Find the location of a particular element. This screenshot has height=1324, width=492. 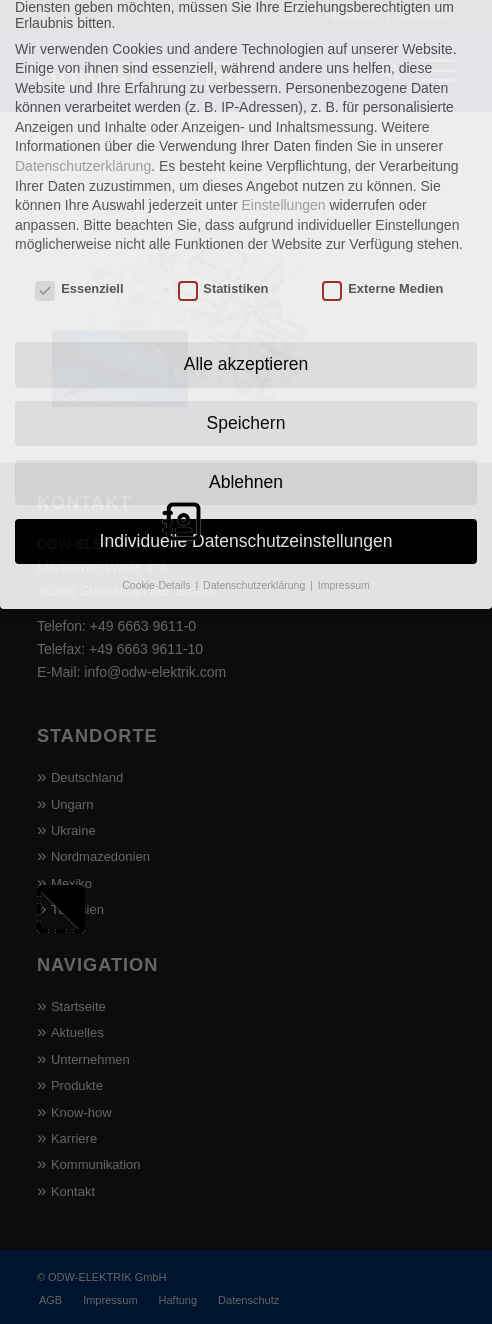

invert current selection is located at coordinates (61, 909).